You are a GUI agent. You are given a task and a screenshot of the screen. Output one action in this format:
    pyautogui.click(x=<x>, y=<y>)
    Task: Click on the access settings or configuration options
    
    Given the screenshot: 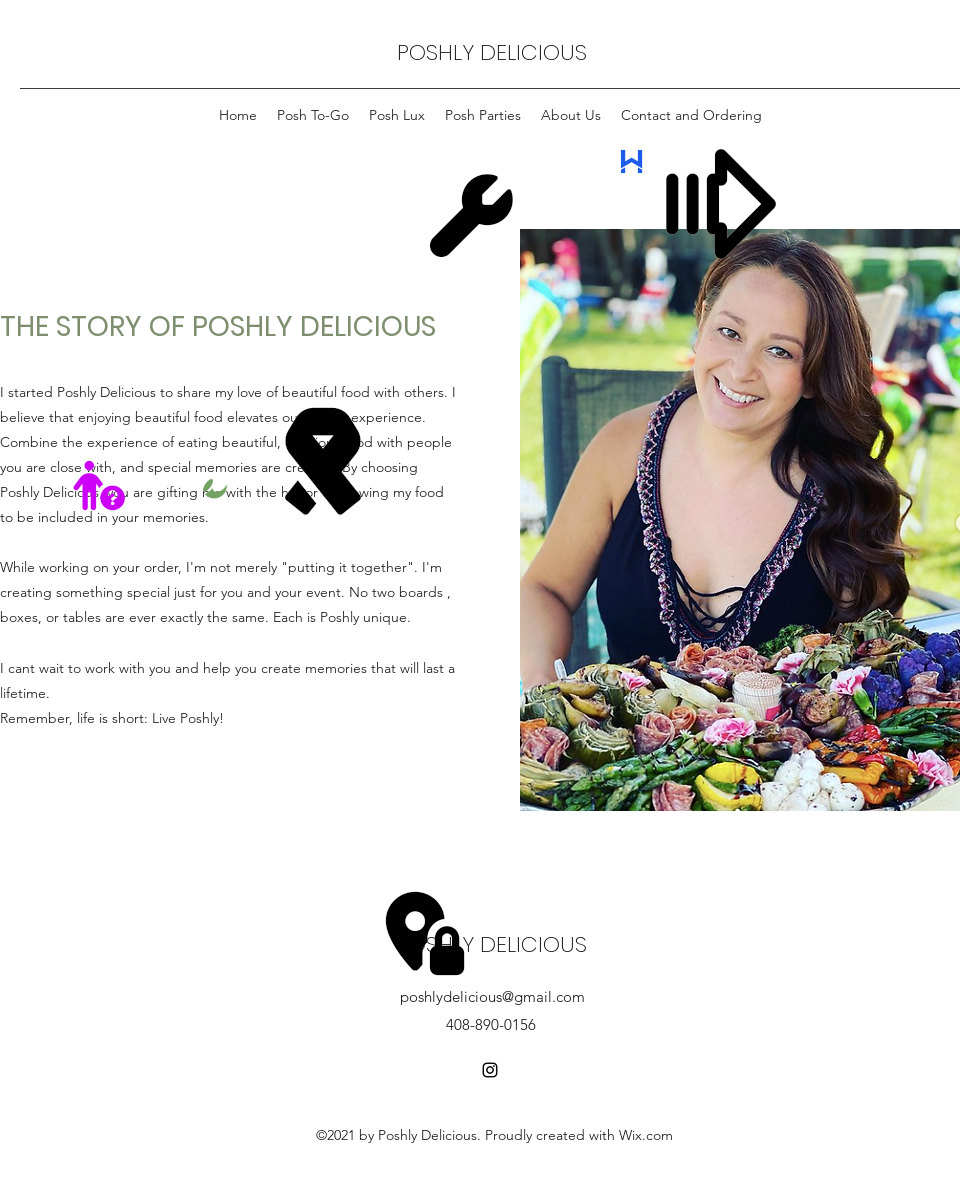 What is the action you would take?
    pyautogui.click(x=472, y=215)
    